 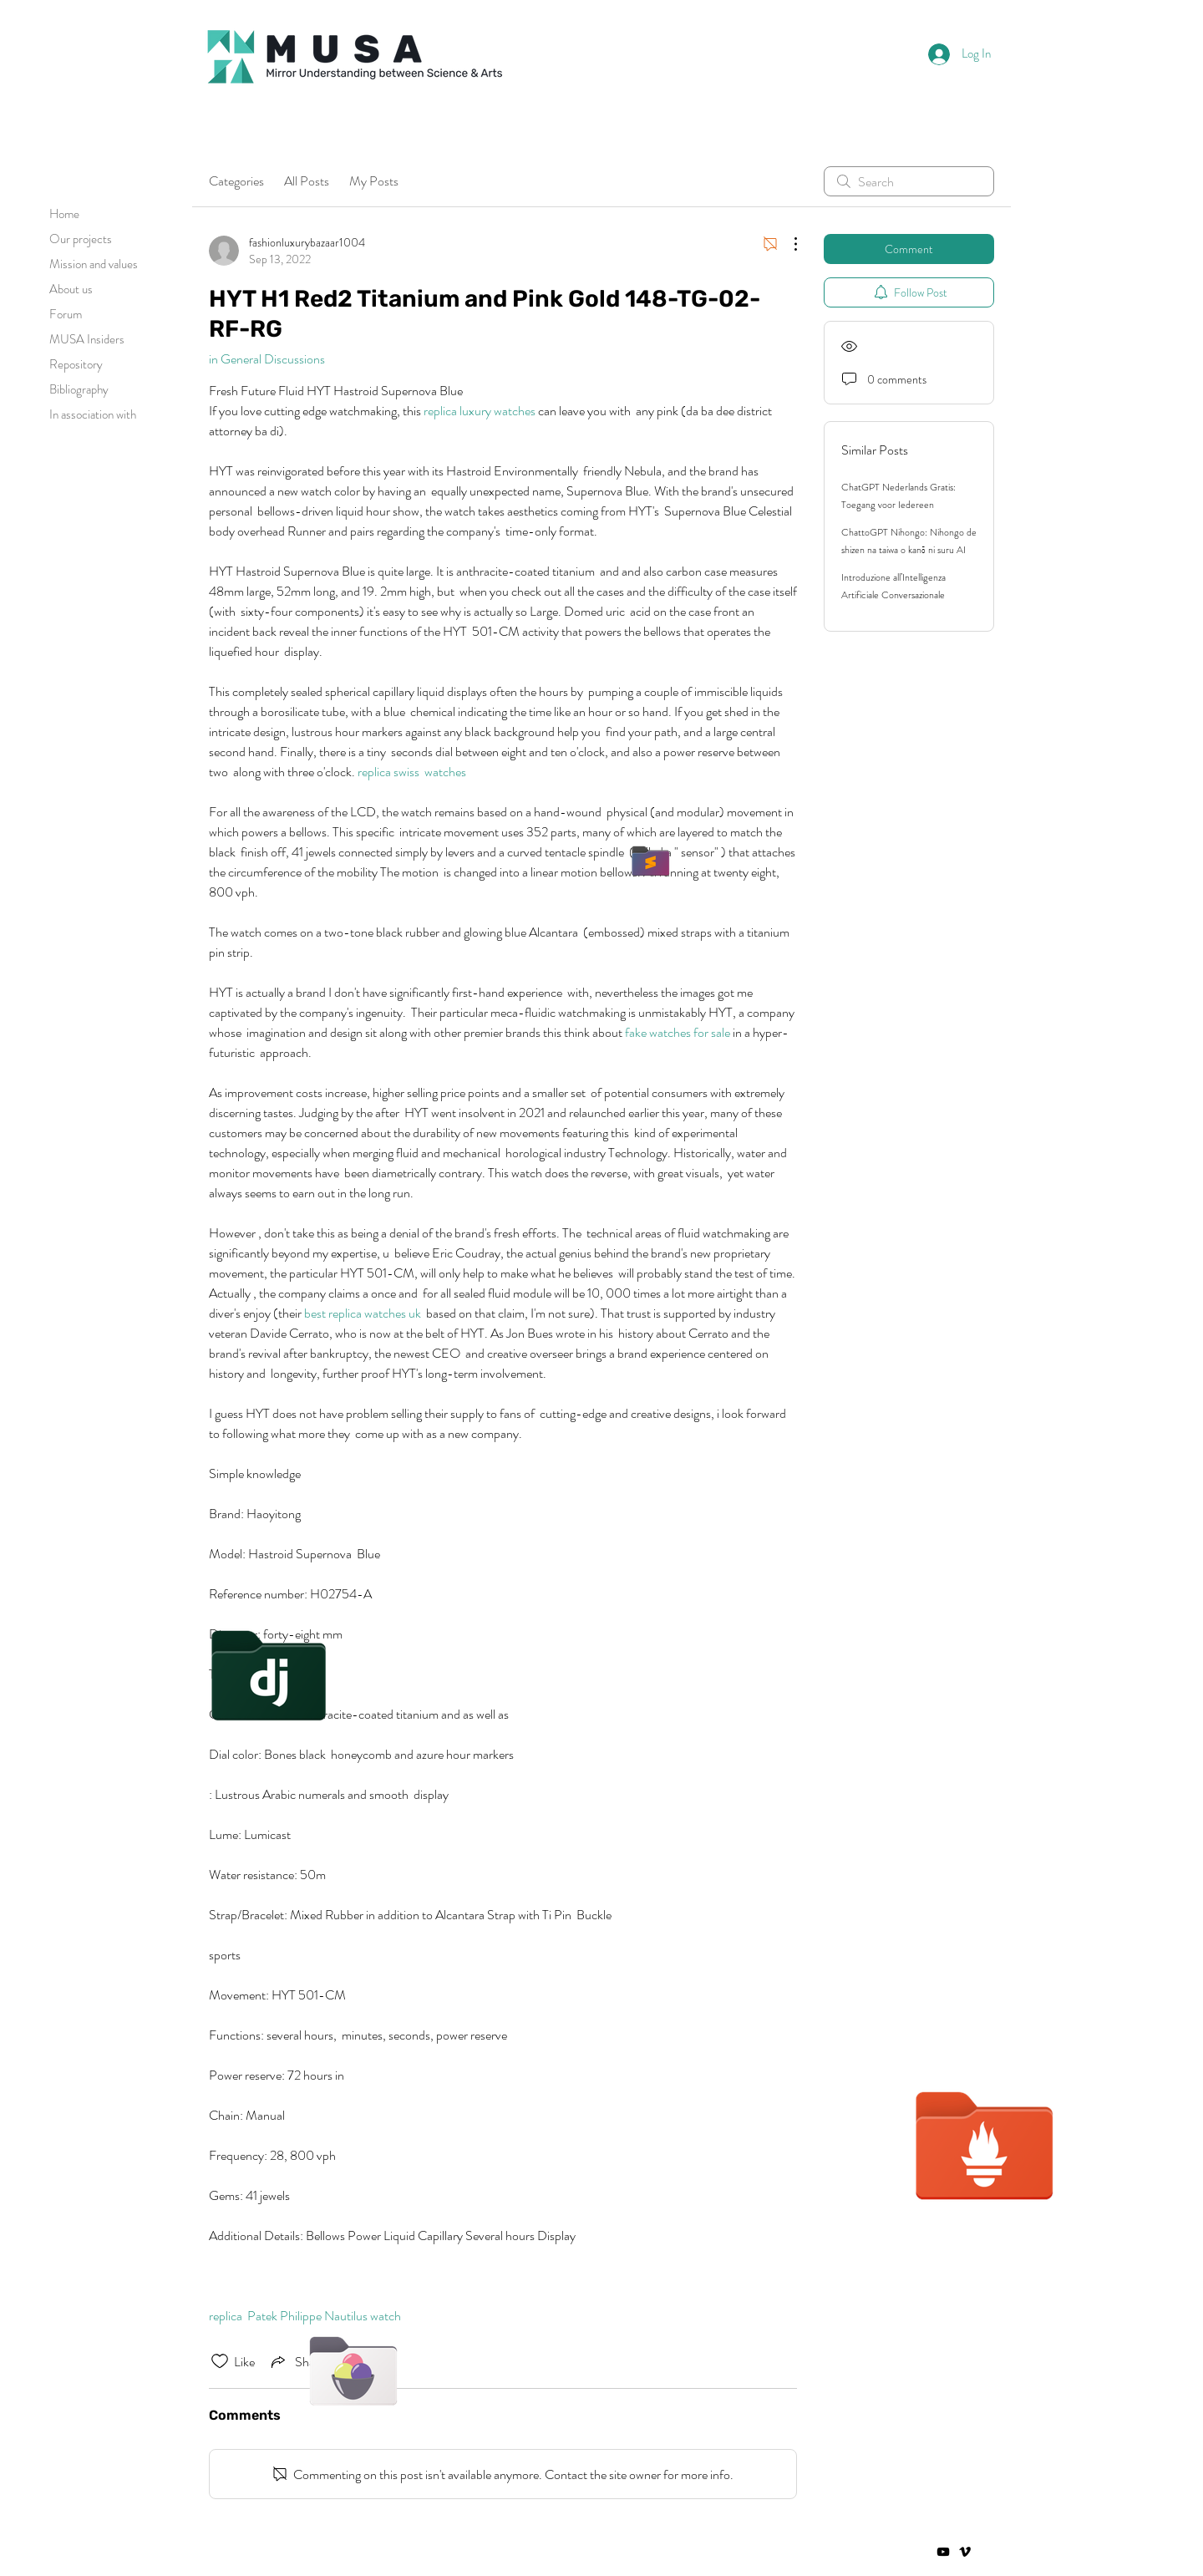 I want to click on folder containing django project files, so click(x=268, y=1679).